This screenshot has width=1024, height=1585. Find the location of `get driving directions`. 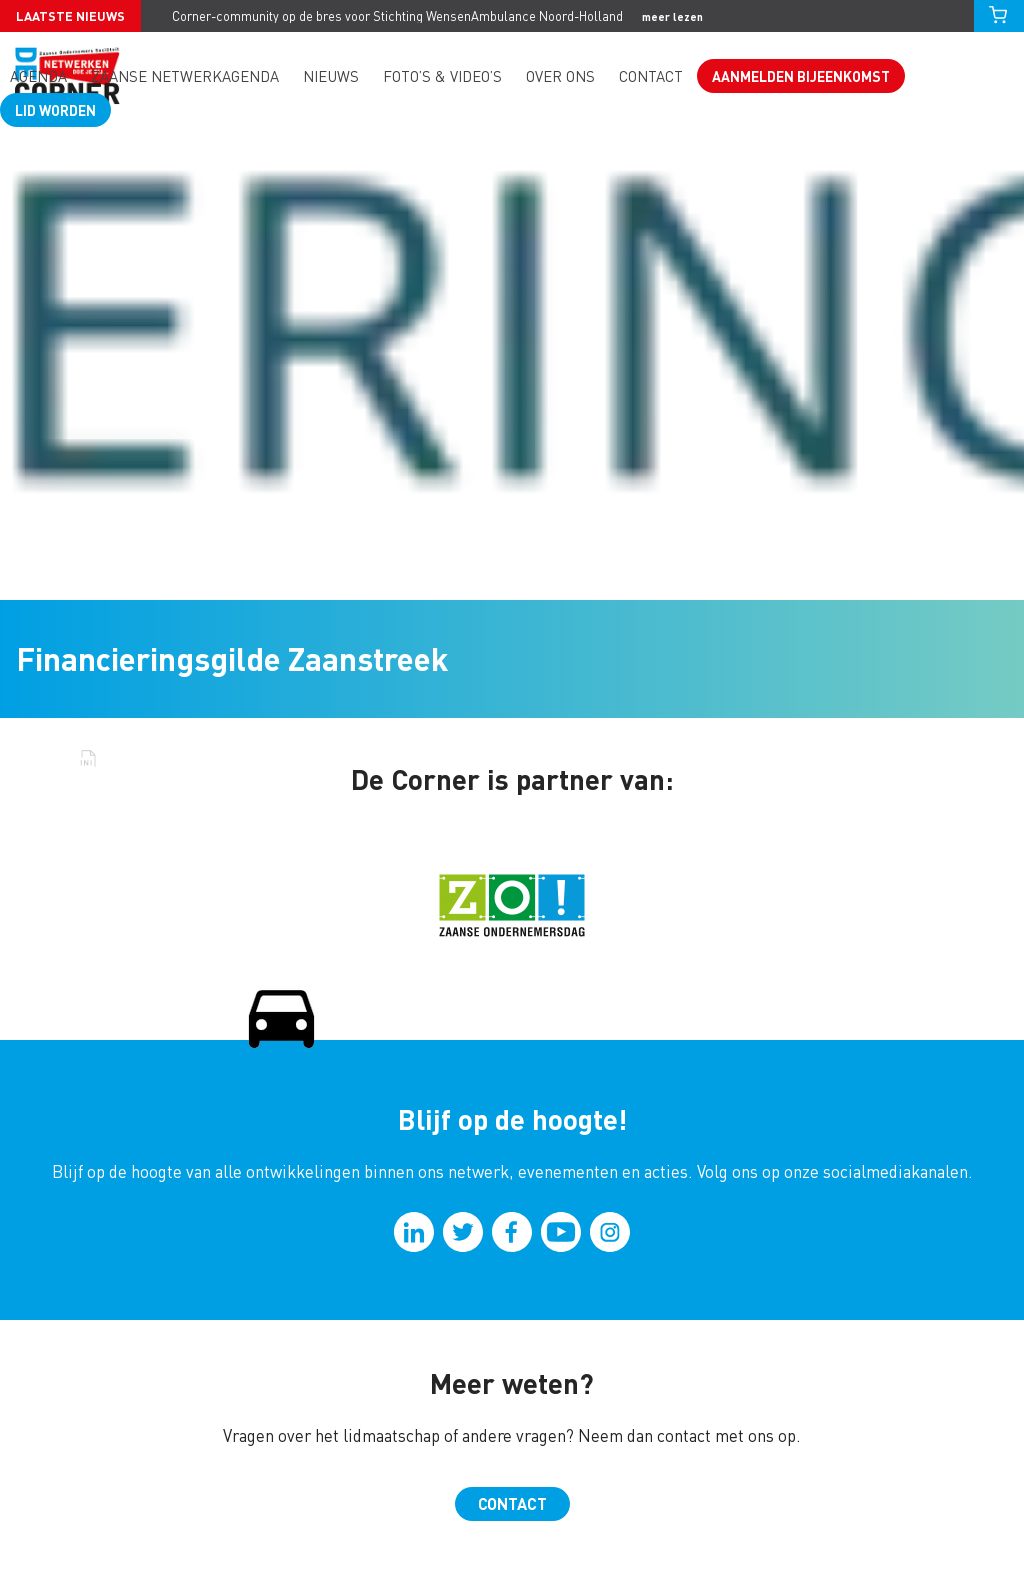

get driving directions is located at coordinates (281, 1015).